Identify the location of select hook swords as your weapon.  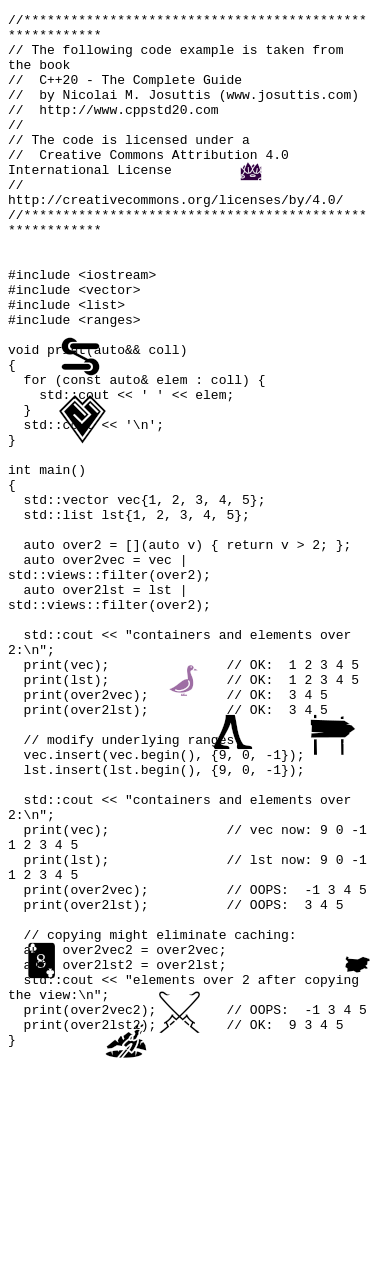
(179, 1012).